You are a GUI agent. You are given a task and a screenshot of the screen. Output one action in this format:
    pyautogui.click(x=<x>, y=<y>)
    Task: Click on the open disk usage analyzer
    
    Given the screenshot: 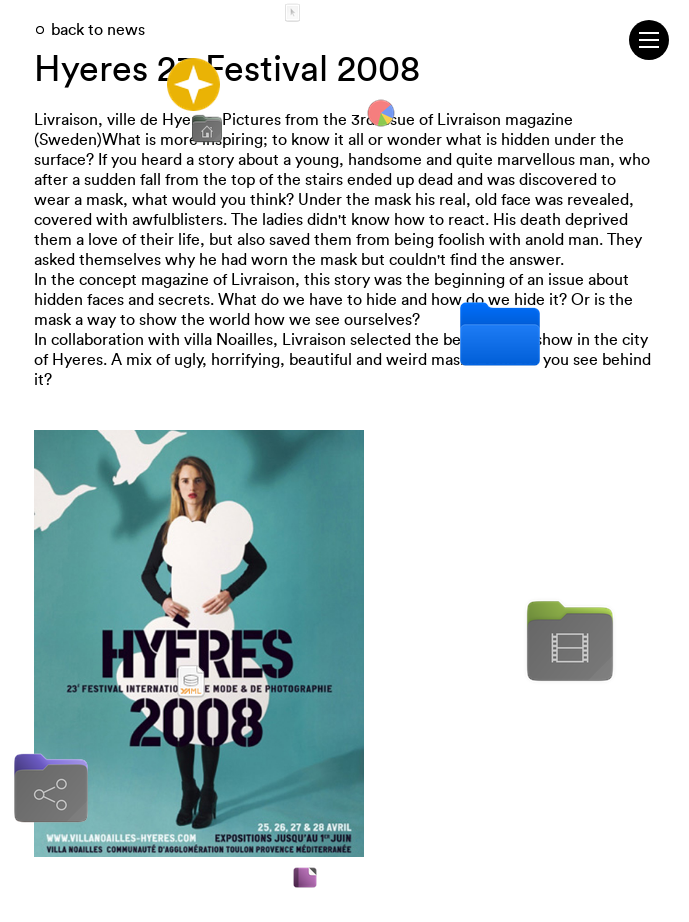 What is the action you would take?
    pyautogui.click(x=381, y=113)
    